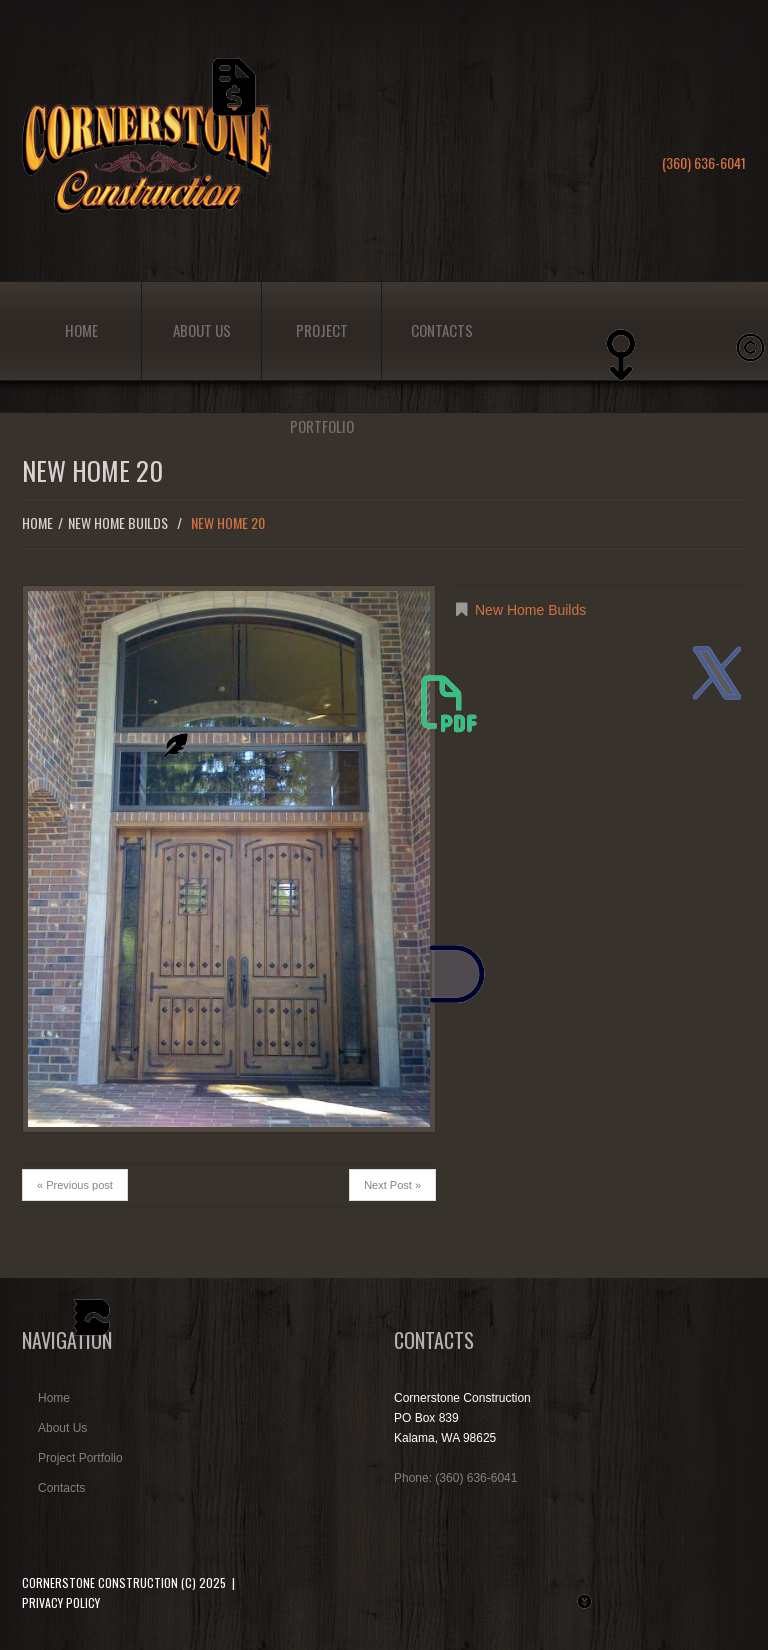 The height and width of the screenshot is (1650, 768). What do you see at coordinates (91, 1317) in the screenshot?
I see `Stubber app or service logo` at bounding box center [91, 1317].